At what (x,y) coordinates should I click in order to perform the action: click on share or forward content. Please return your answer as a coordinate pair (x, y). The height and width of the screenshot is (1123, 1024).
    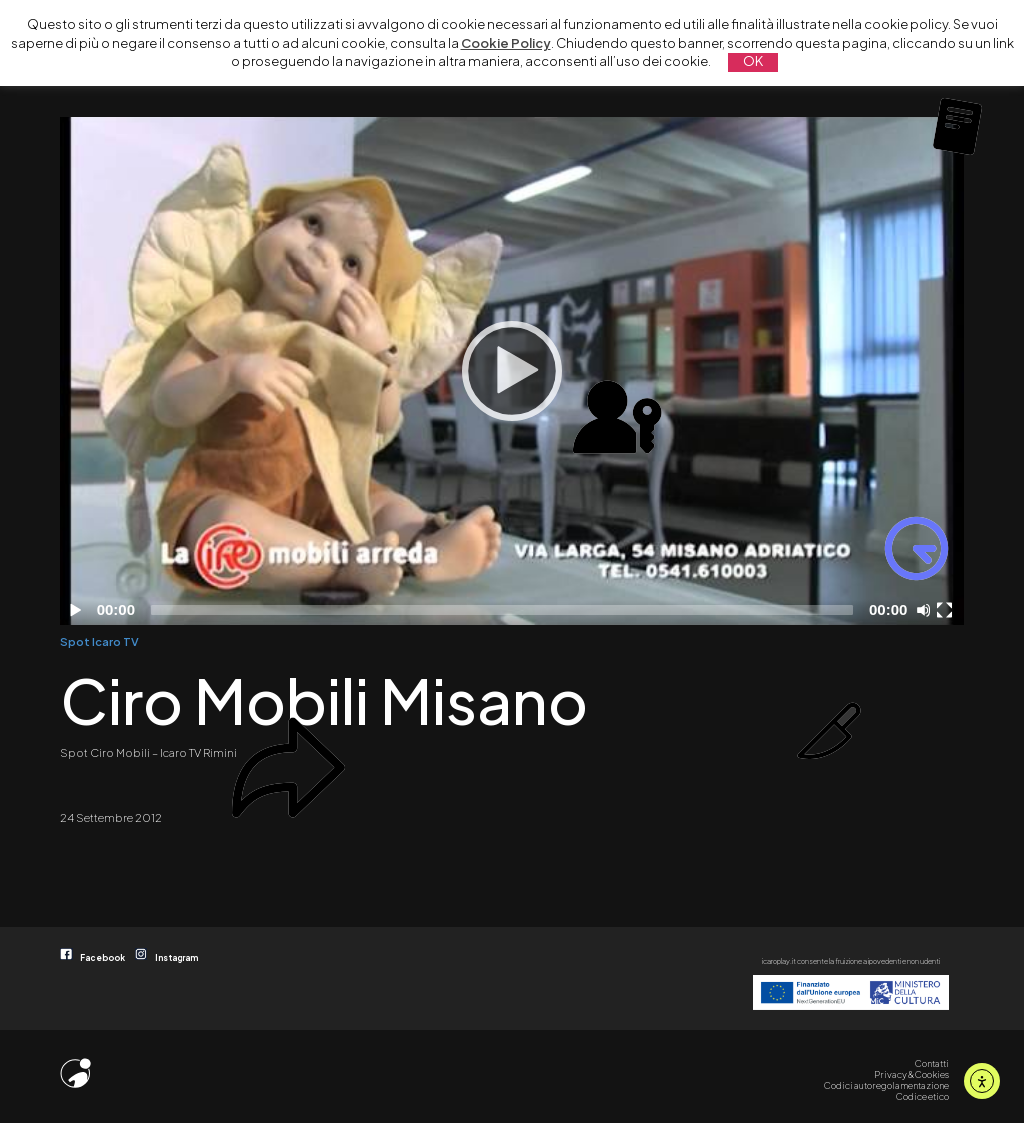
    Looking at the image, I should click on (288, 767).